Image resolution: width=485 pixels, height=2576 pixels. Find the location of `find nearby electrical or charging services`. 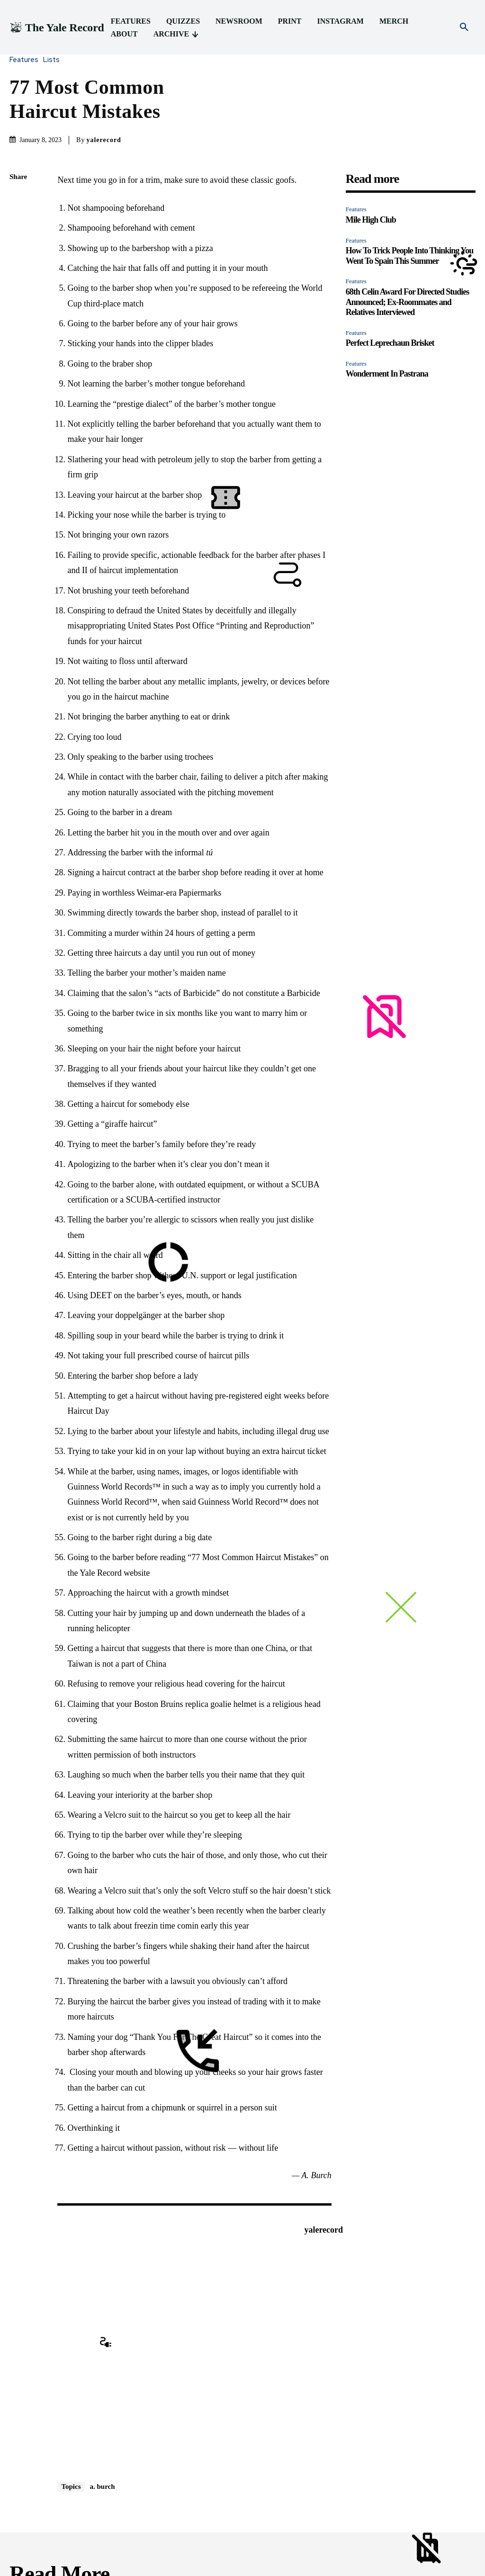

find nearby electrical or charging services is located at coordinates (106, 2342).